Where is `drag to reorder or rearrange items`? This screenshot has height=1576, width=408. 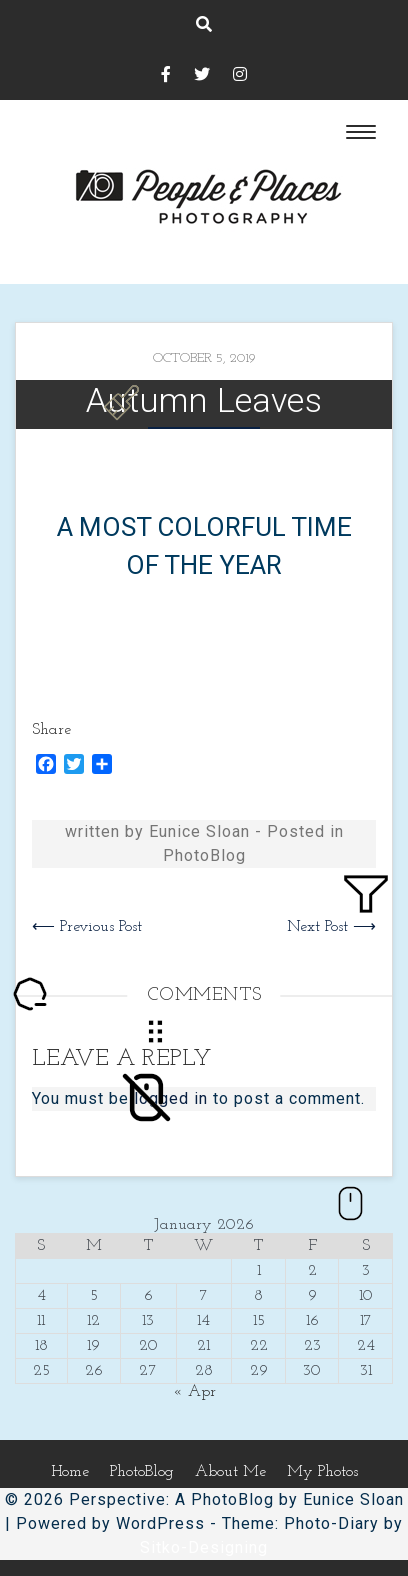
drag to reorder or rearrange items is located at coordinates (155, 1031).